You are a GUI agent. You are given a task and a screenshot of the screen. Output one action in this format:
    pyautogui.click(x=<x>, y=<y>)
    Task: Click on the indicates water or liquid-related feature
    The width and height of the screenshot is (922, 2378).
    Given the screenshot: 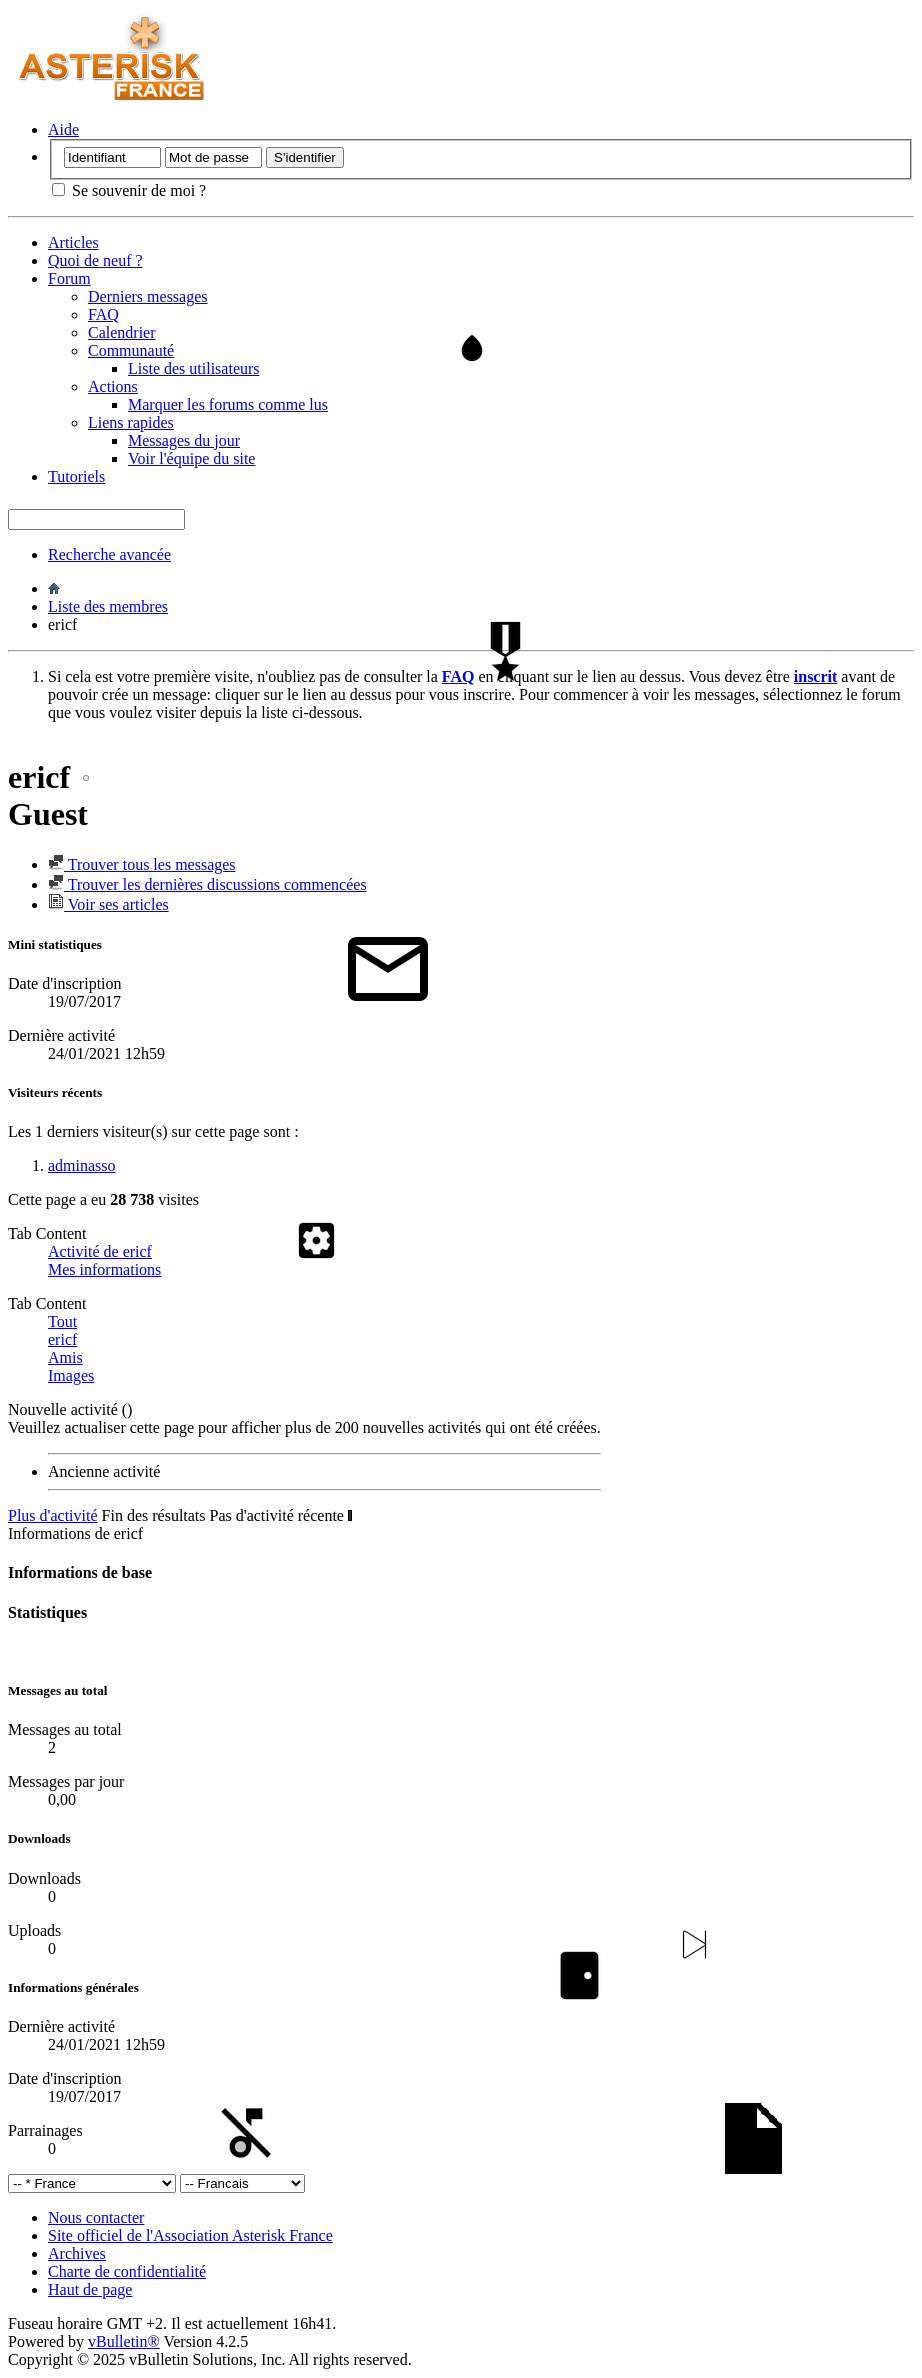 What is the action you would take?
    pyautogui.click(x=472, y=349)
    